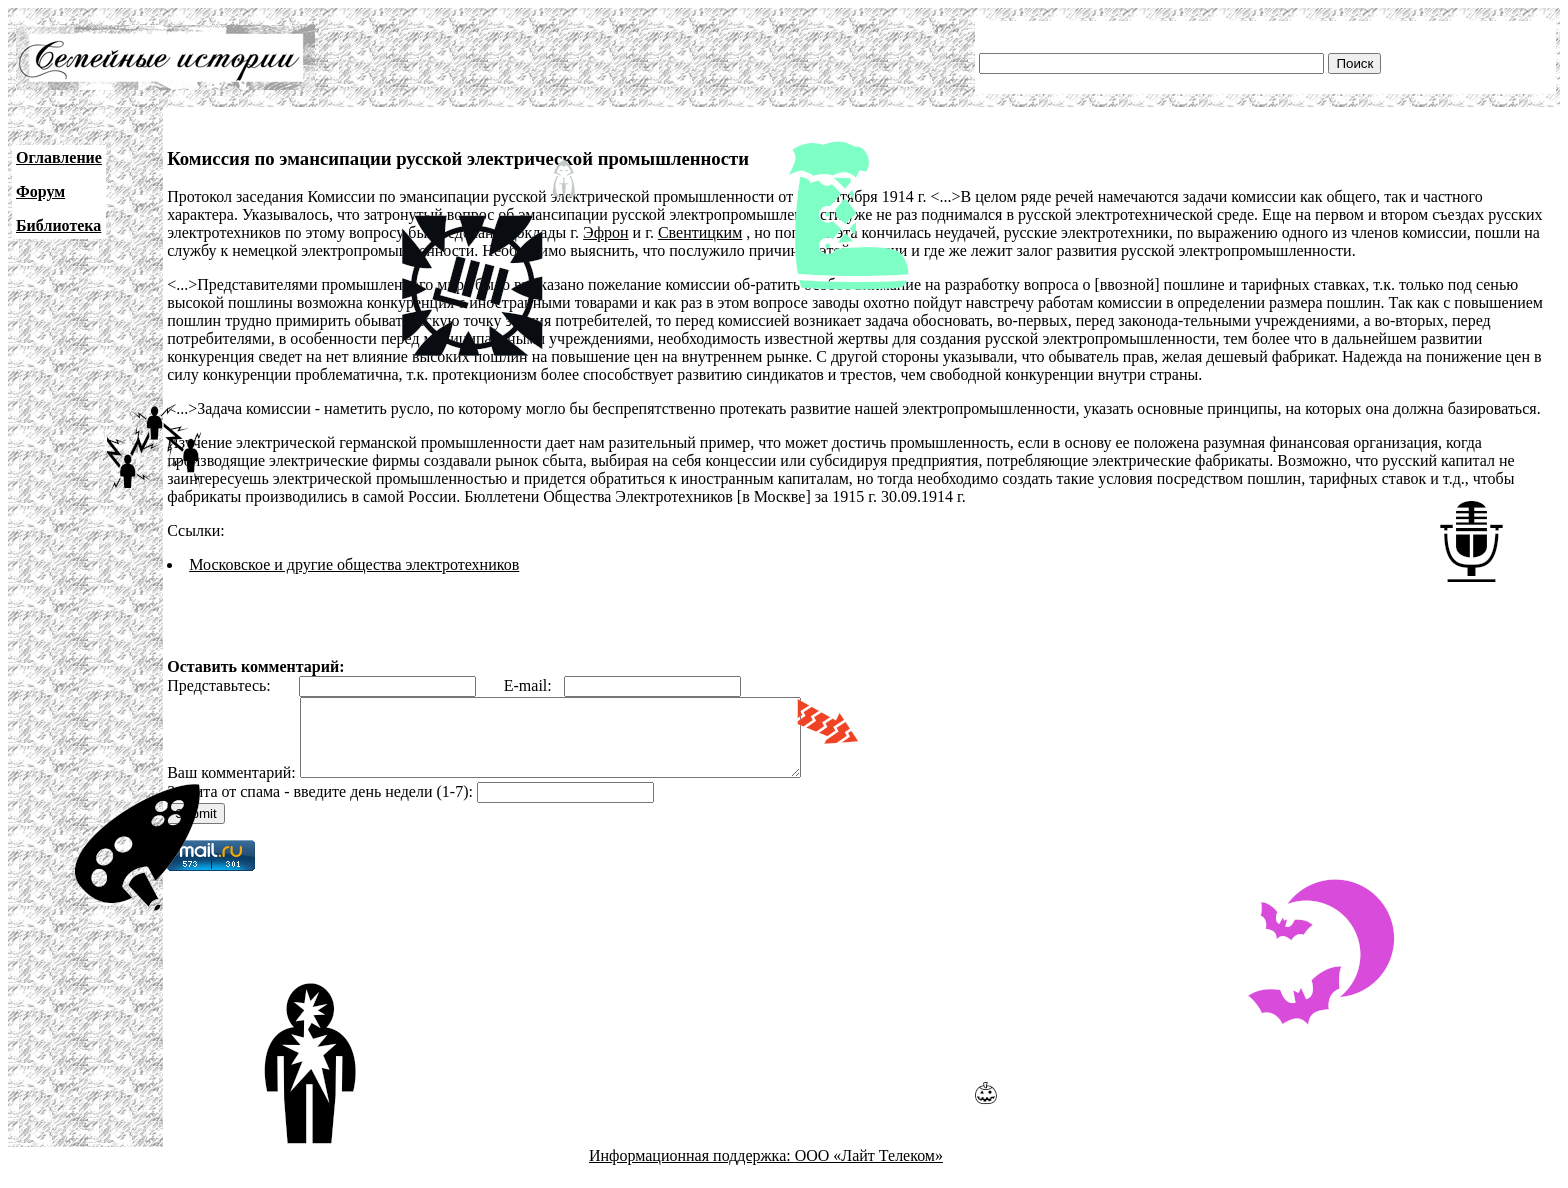 The image size is (1568, 1188). Describe the element at coordinates (1471, 541) in the screenshot. I see `access voice recording features` at that location.